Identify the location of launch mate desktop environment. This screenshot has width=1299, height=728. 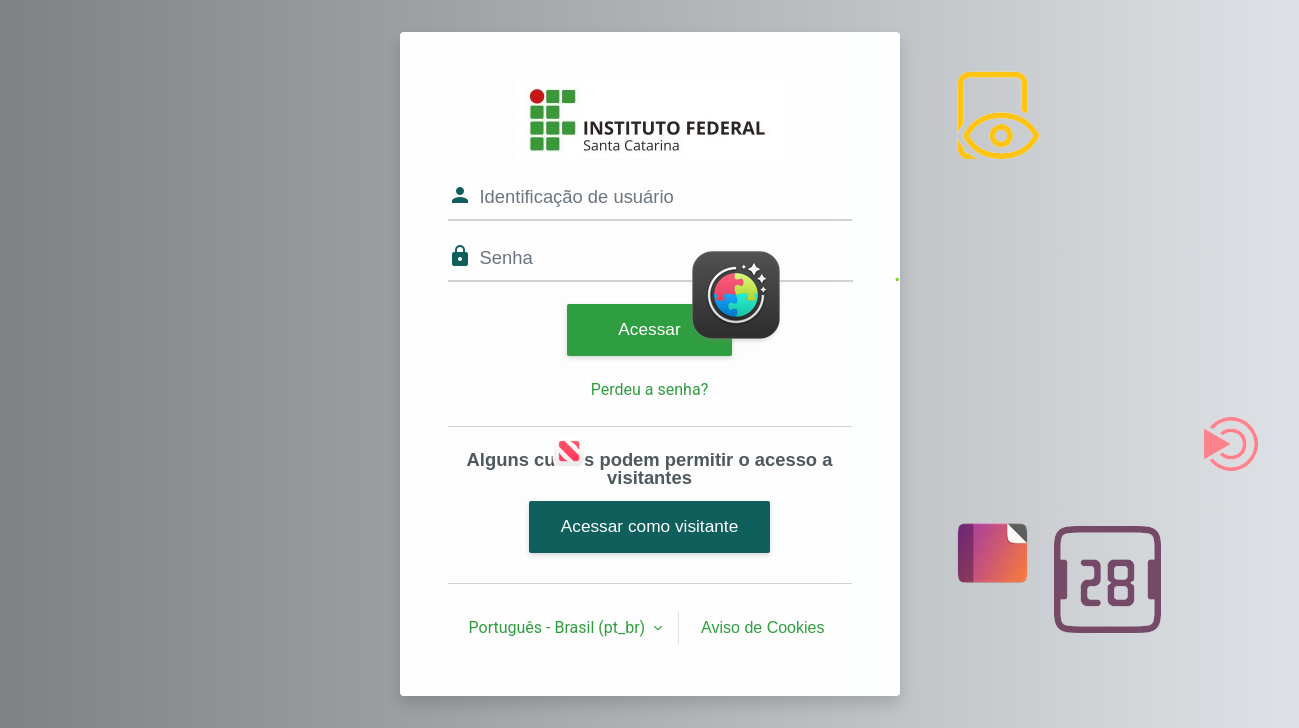
(1231, 444).